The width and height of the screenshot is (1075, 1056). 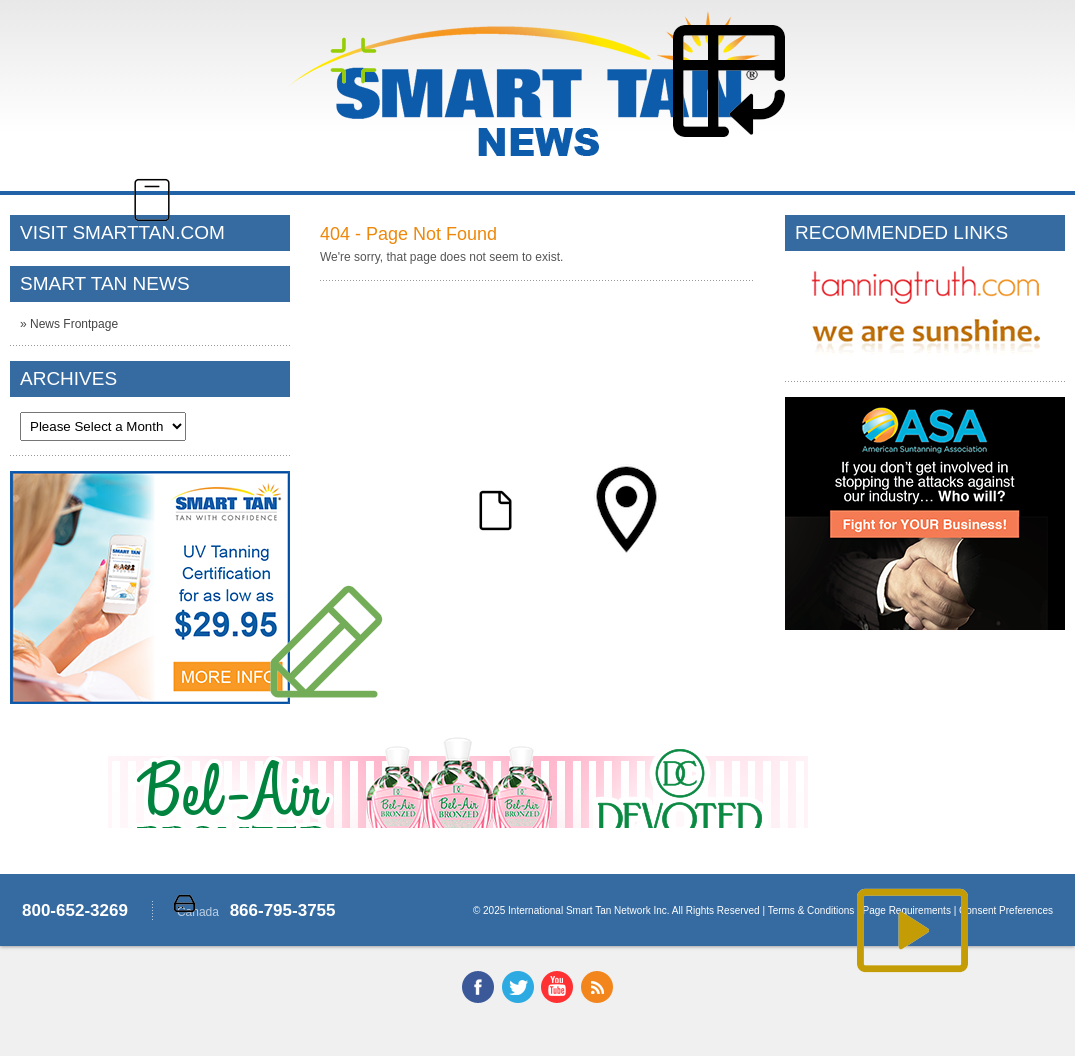 What do you see at coordinates (184, 903) in the screenshot?
I see `access local storage or hard drive` at bounding box center [184, 903].